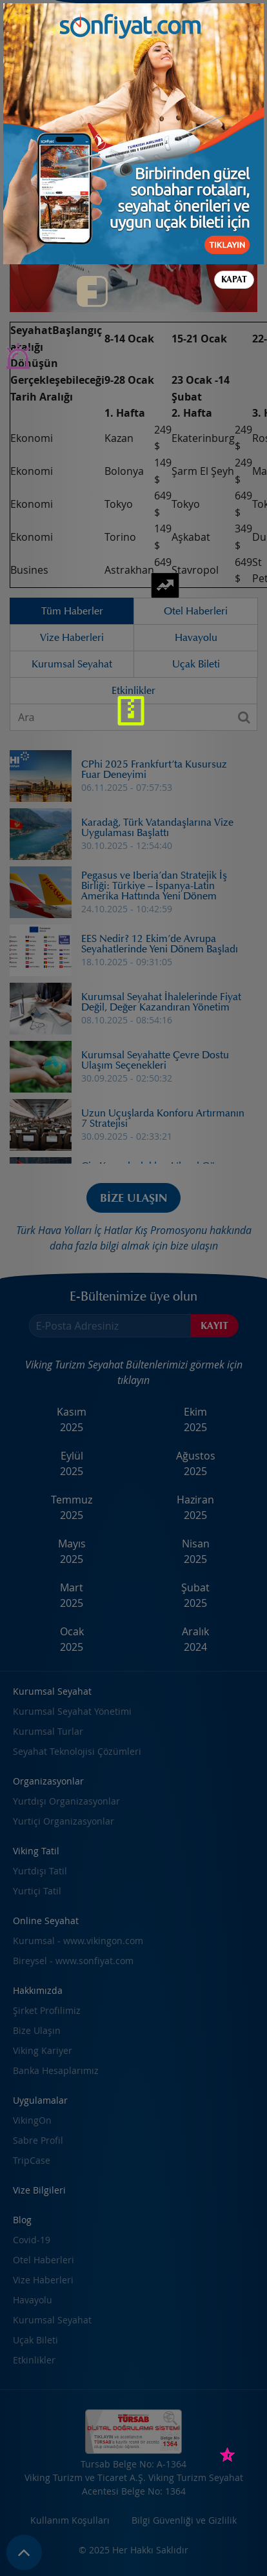 Image resolution: width=267 pixels, height=2576 pixels. Describe the element at coordinates (227, 2455) in the screenshot. I see `indicates a partial rating or half-star score` at that location.